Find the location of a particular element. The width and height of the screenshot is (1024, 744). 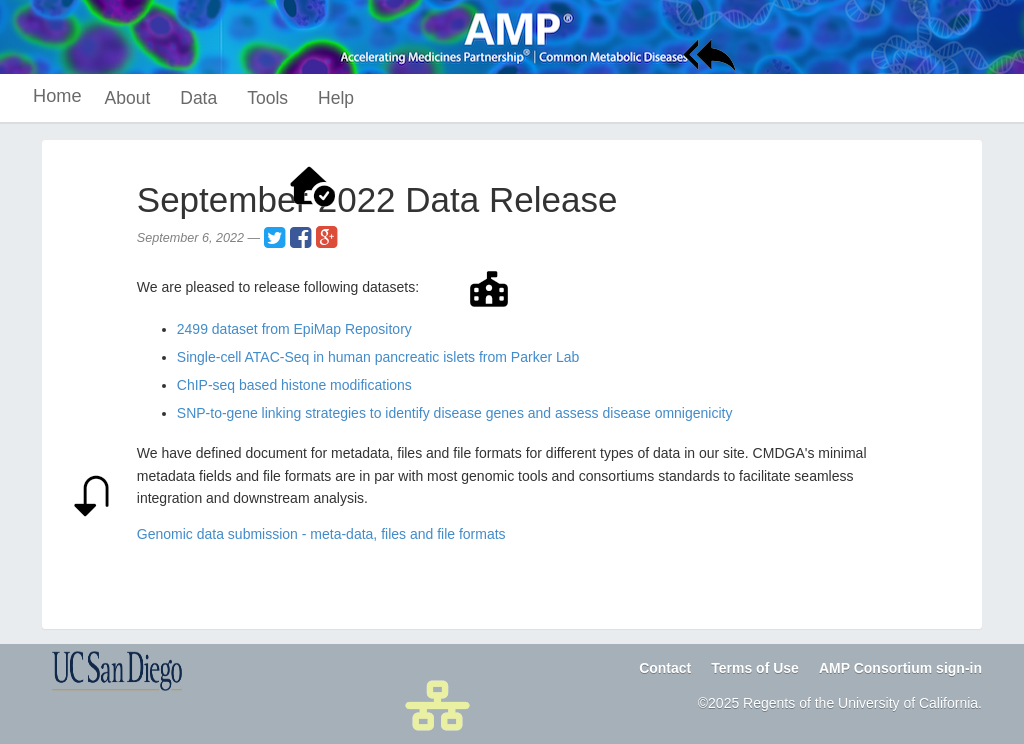

navigate to school or educational institution is located at coordinates (489, 290).